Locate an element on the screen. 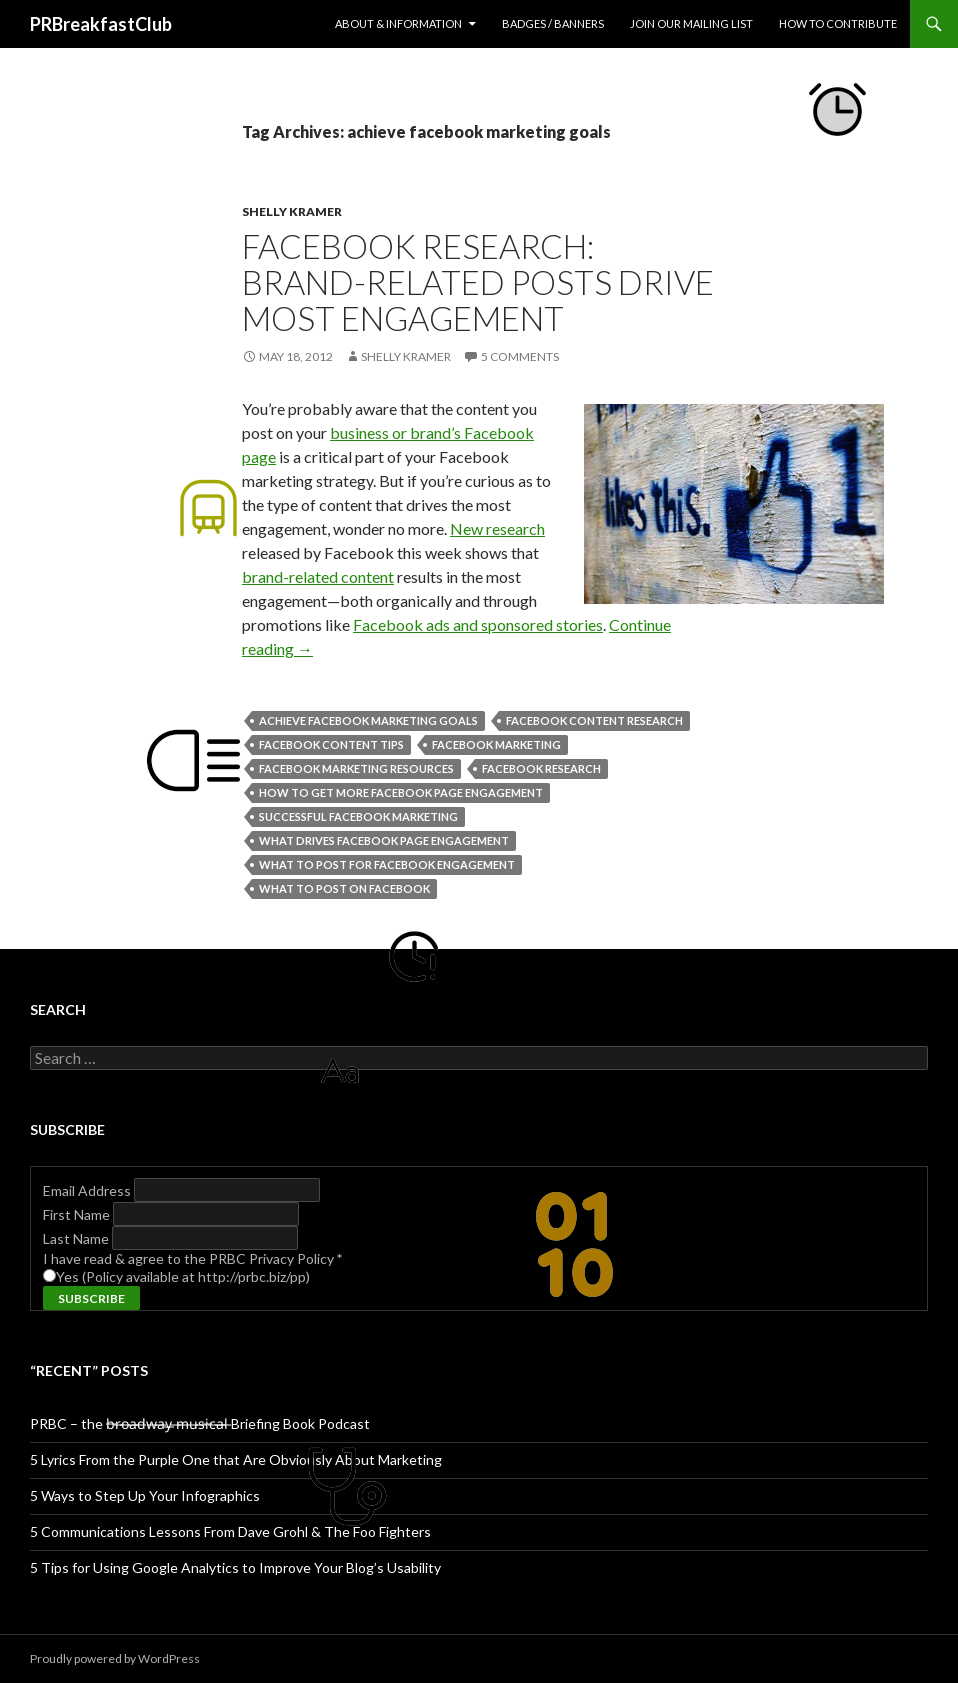  view subway or metro transit options is located at coordinates (208, 510).